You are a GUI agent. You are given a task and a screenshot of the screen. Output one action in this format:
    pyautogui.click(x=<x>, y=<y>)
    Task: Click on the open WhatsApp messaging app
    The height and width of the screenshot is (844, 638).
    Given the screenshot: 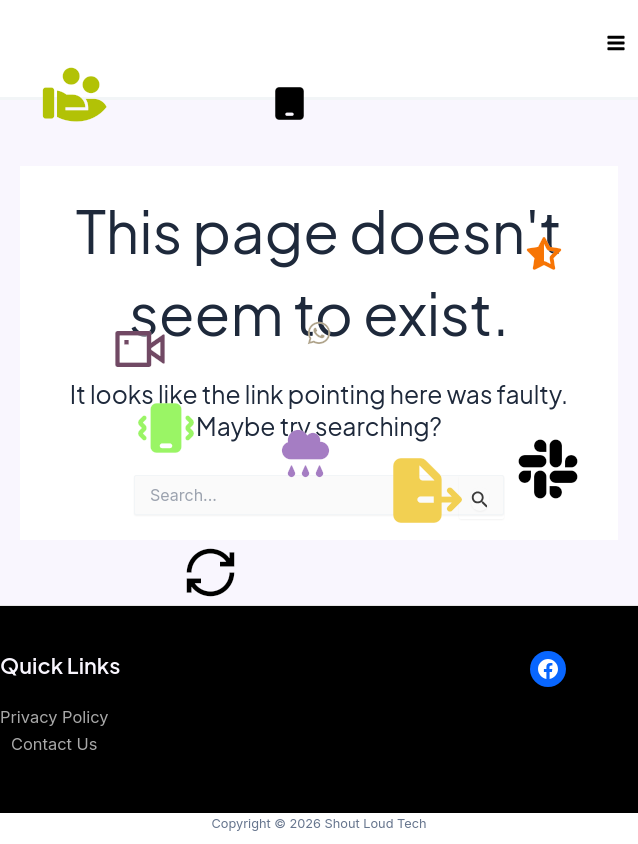 What is the action you would take?
    pyautogui.click(x=319, y=333)
    